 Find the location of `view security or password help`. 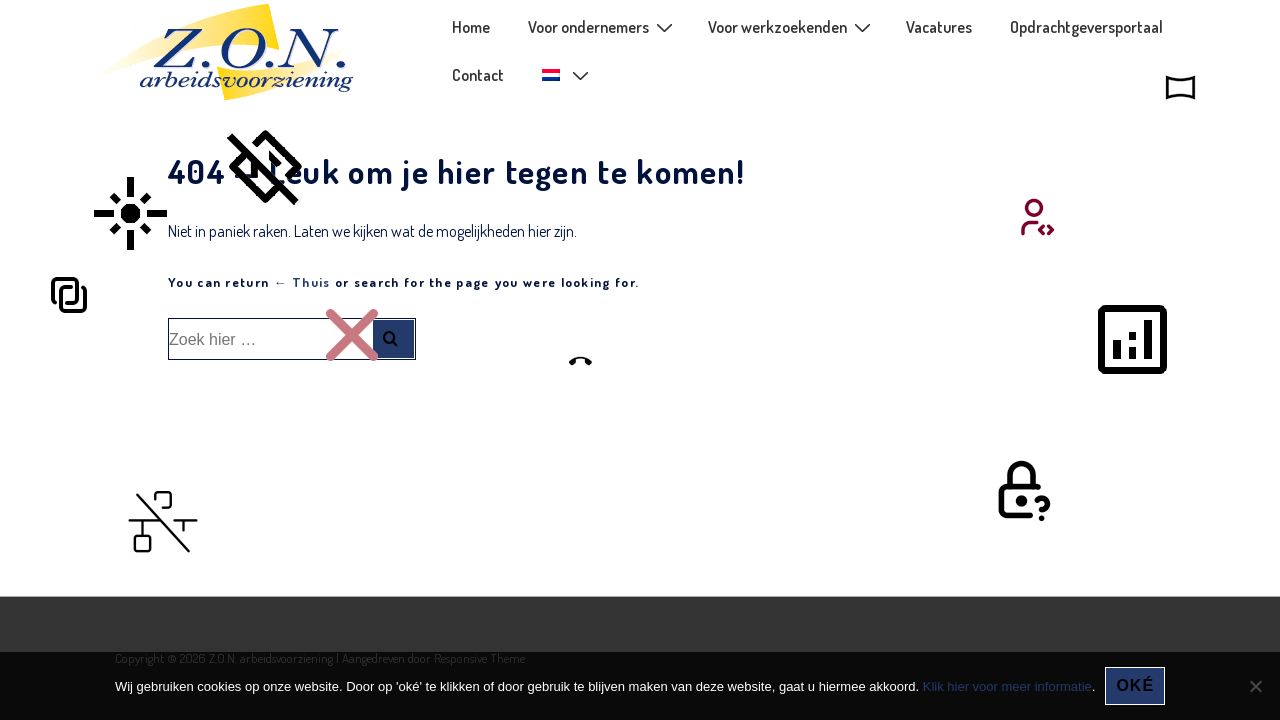

view security or password help is located at coordinates (1021, 489).